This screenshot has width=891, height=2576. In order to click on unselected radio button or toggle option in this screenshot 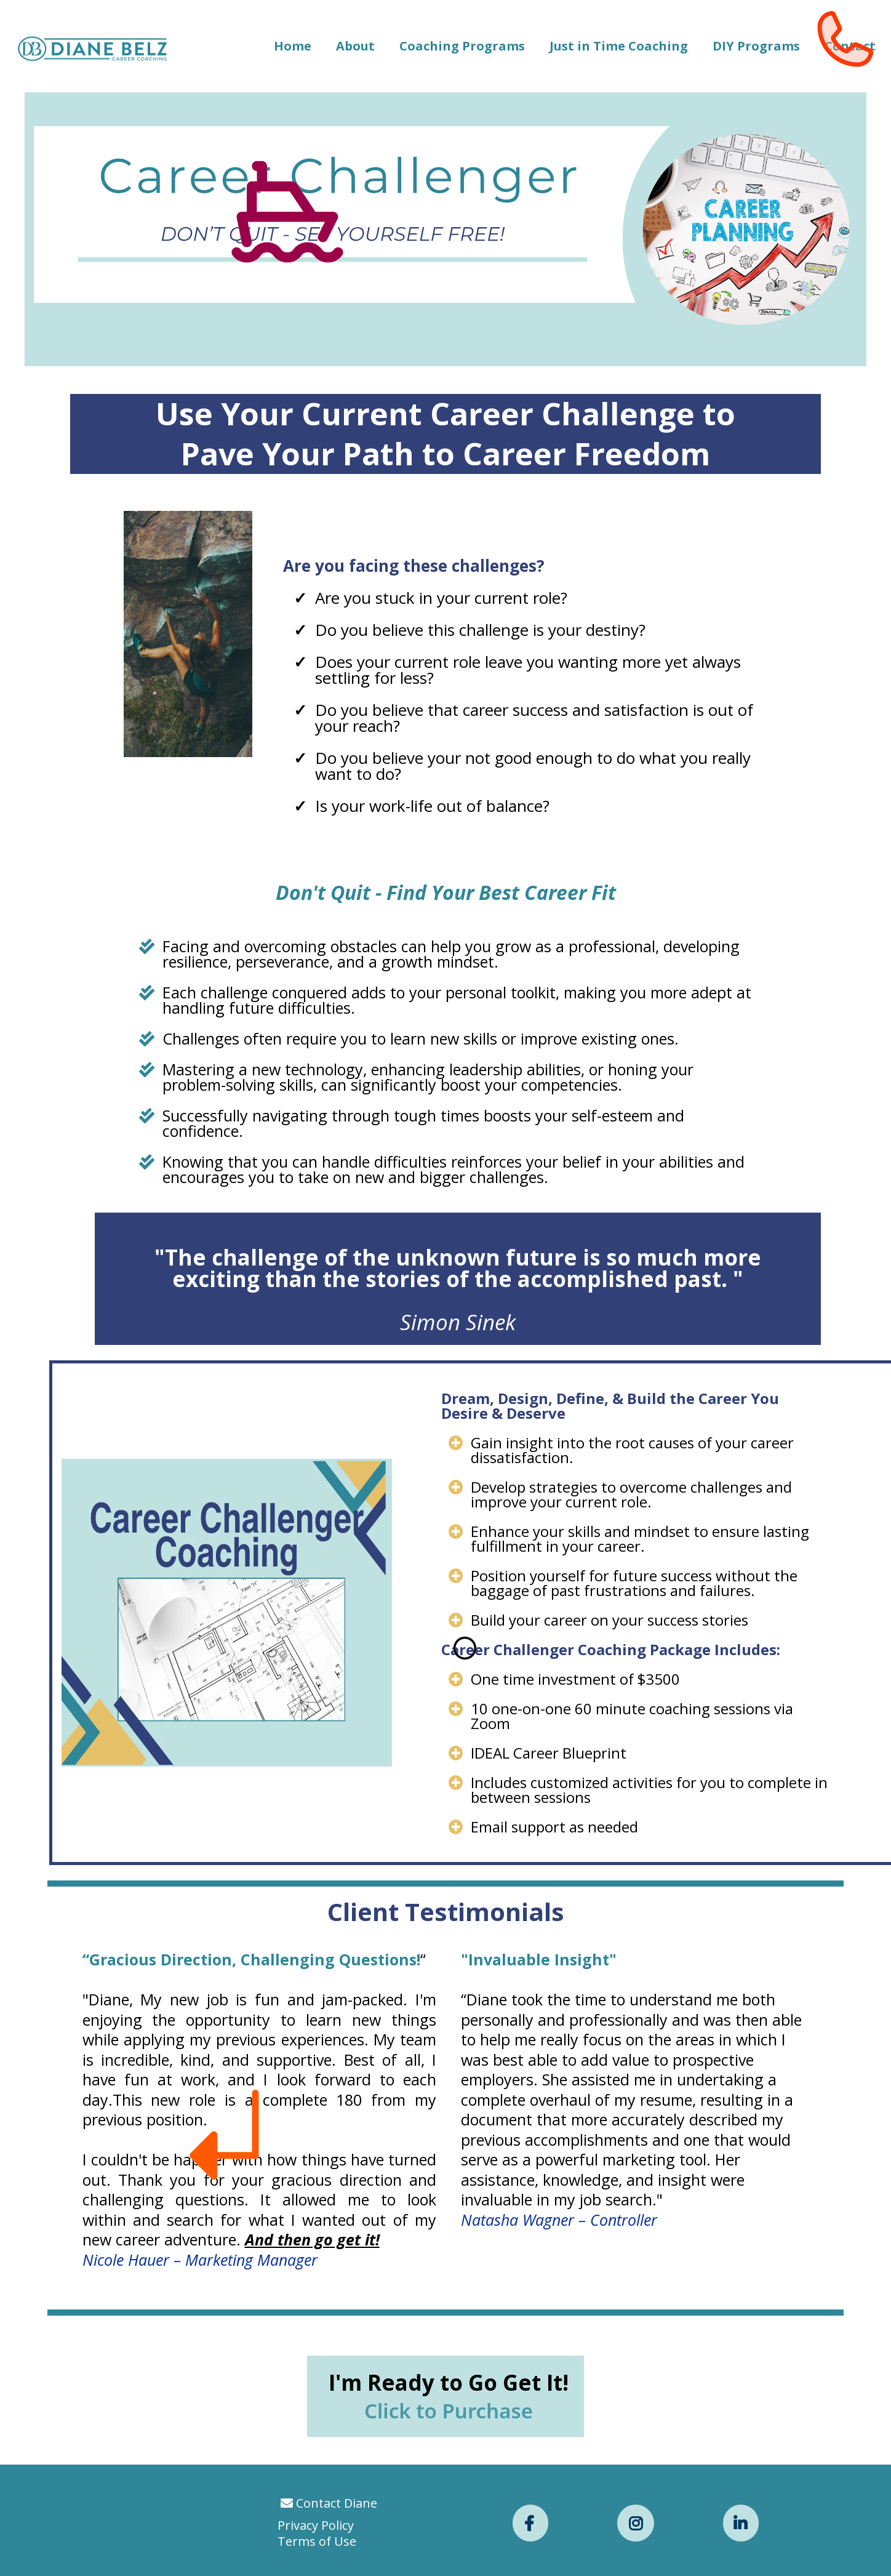, I will do `click(465, 1648)`.